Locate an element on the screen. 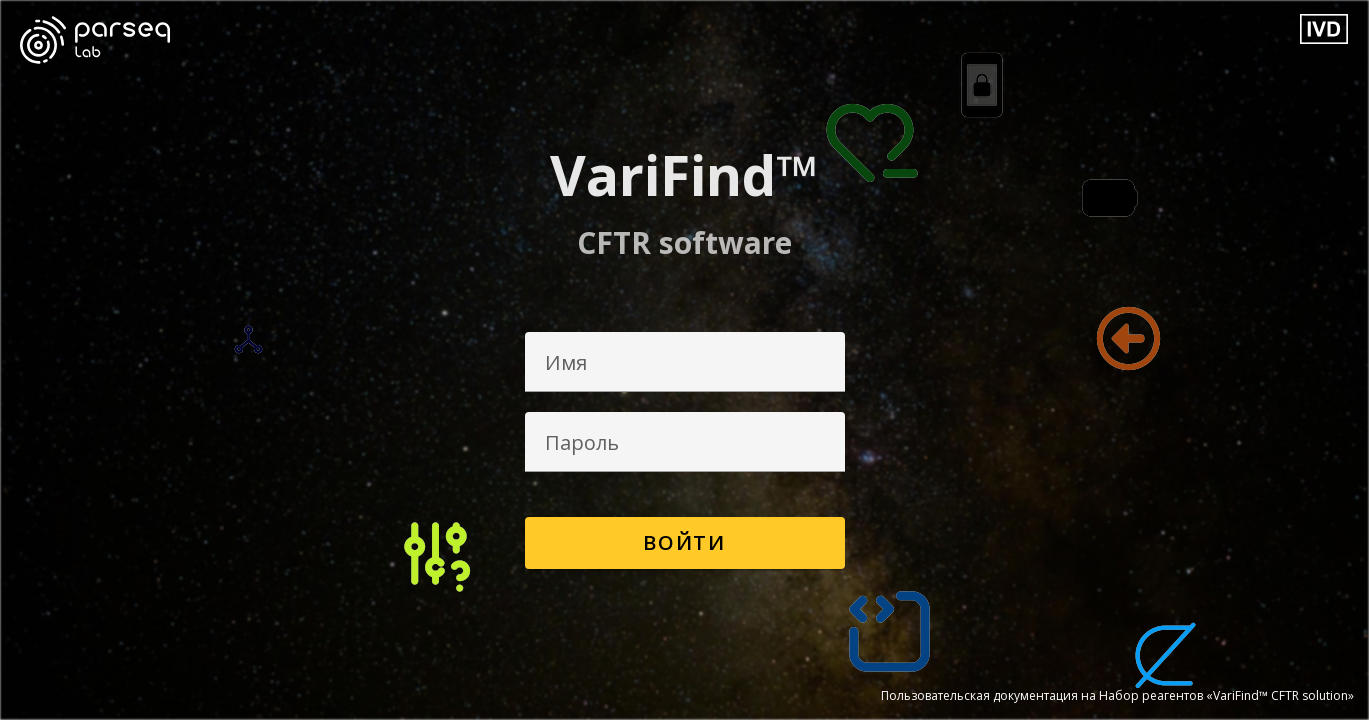 Image resolution: width=1369 pixels, height=720 pixels. indicates a set is not a subset of another in mathematical notation is located at coordinates (1165, 655).